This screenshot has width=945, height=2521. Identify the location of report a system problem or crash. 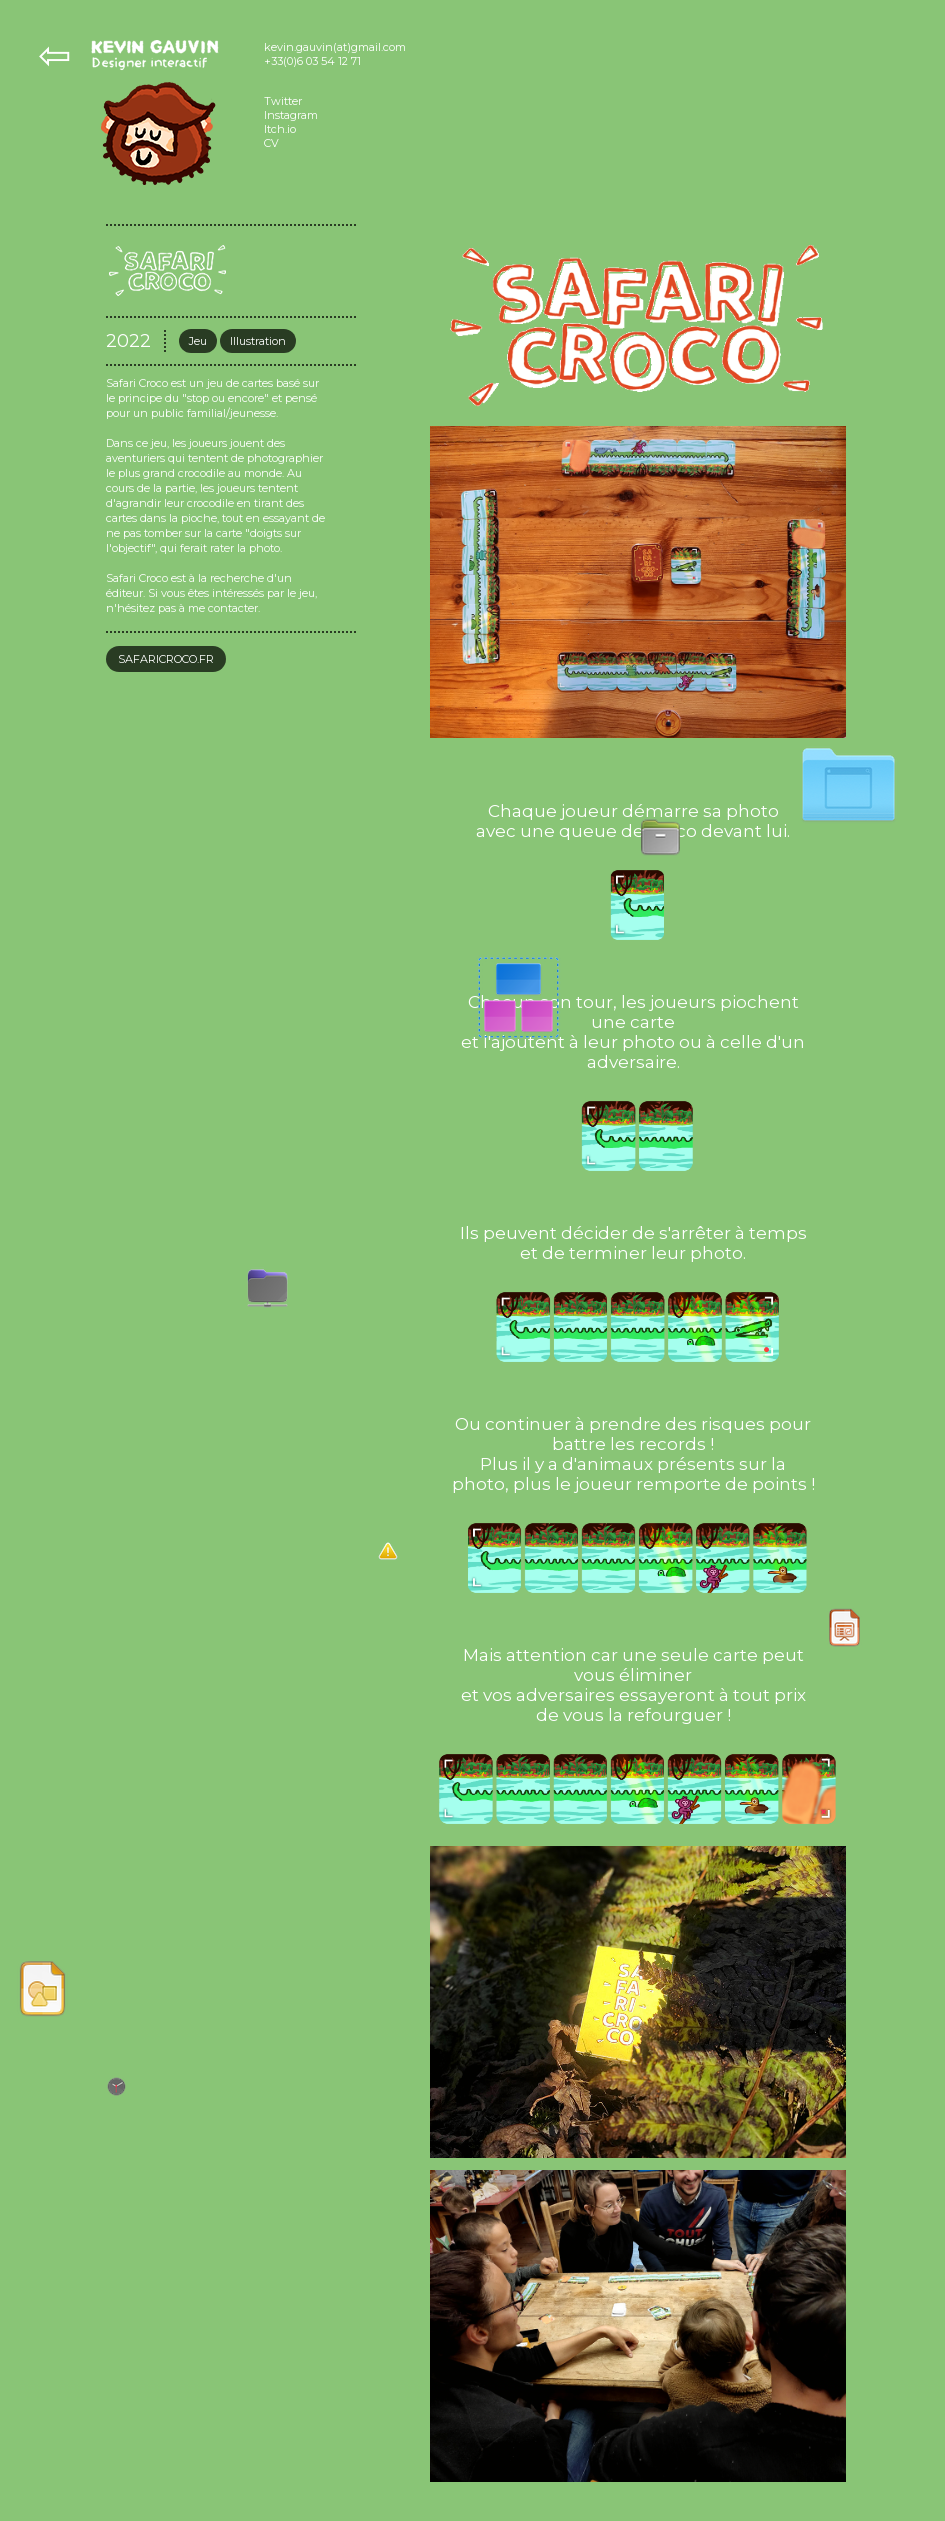
(388, 1551).